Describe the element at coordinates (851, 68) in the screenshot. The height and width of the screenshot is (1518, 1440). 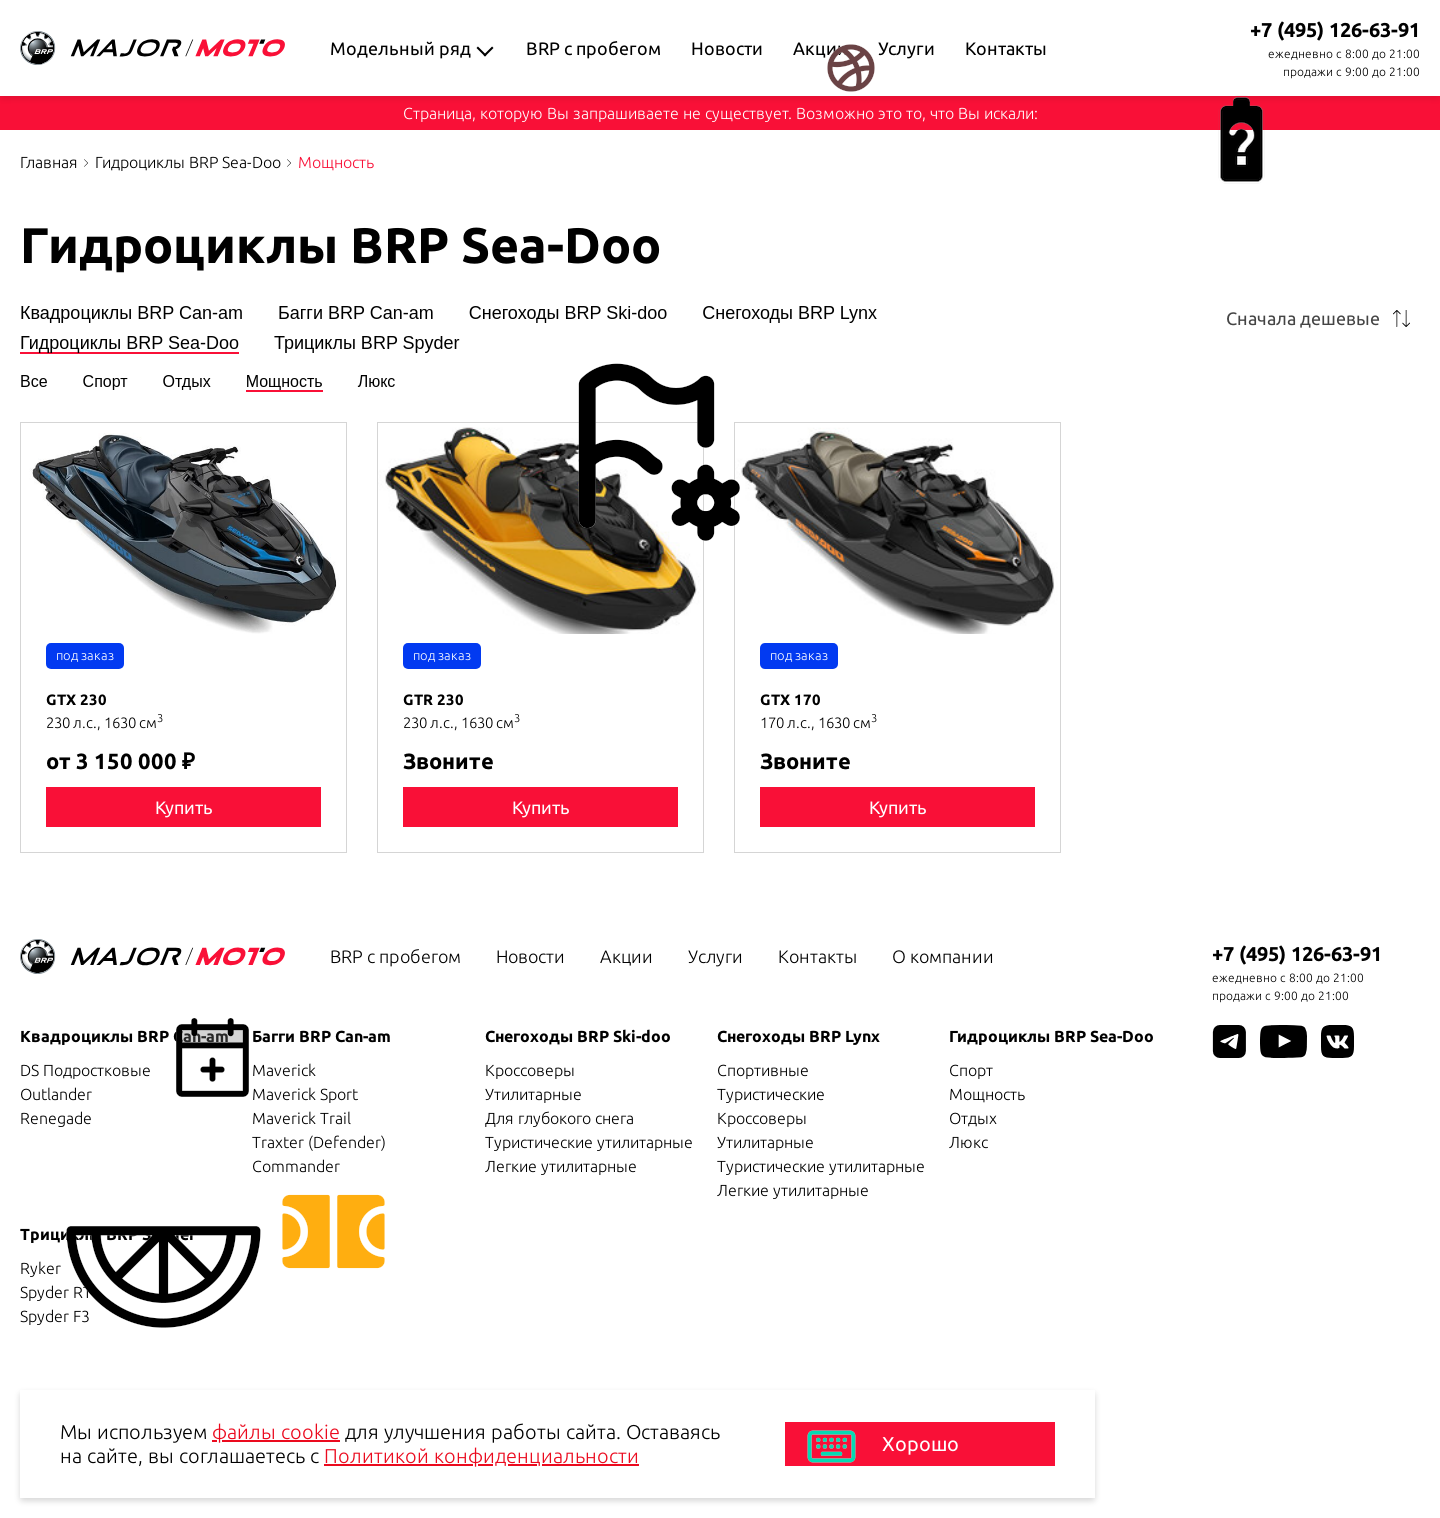
I see `view dribbble profile or portfolio` at that location.